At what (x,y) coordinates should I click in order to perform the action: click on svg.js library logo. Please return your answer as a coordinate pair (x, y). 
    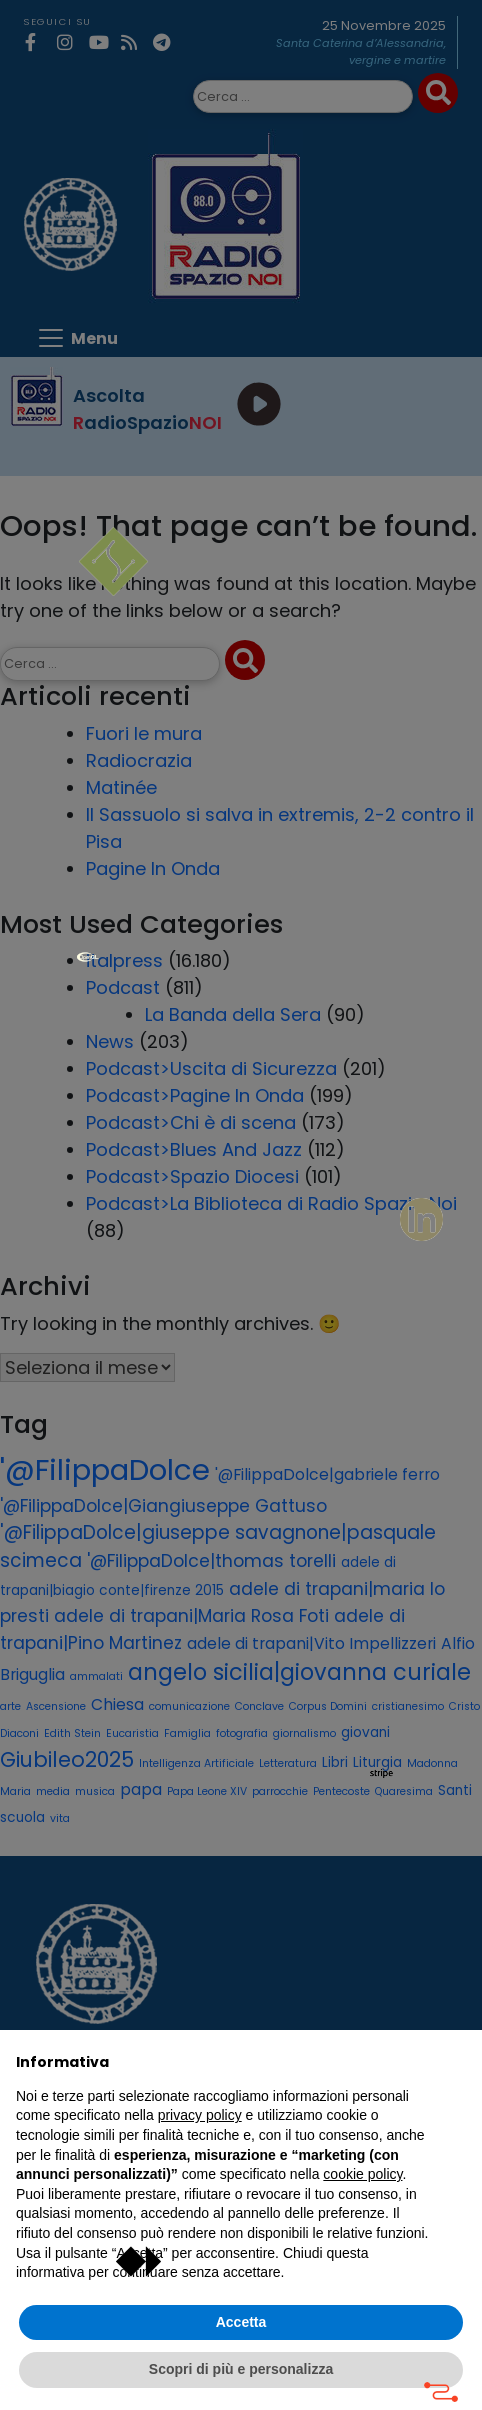
    Looking at the image, I should click on (113, 561).